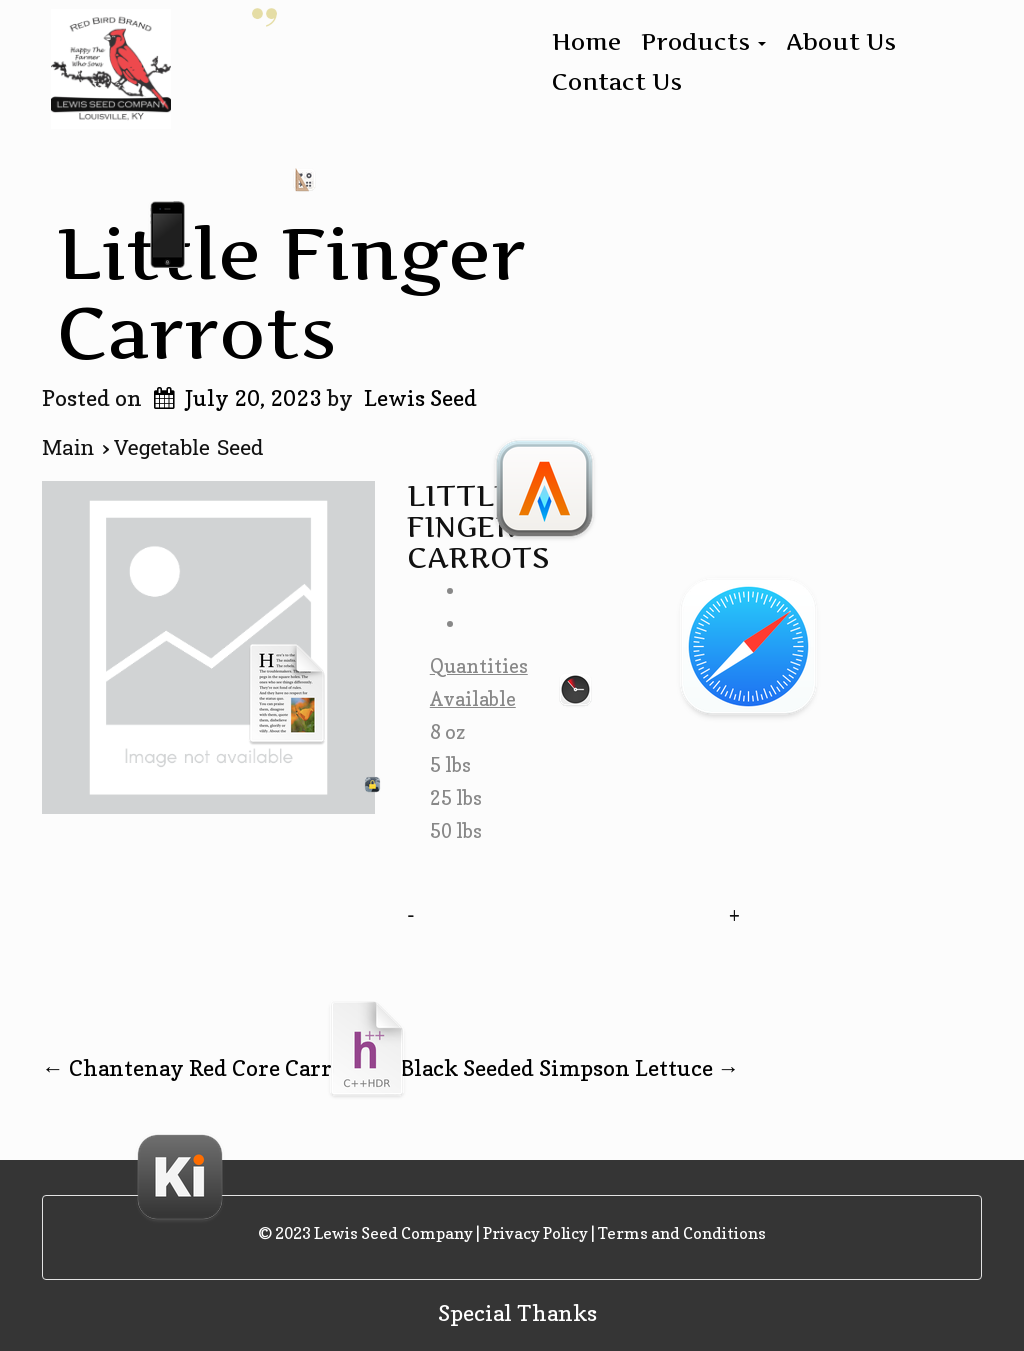  I want to click on open a document or text file, so click(287, 693).